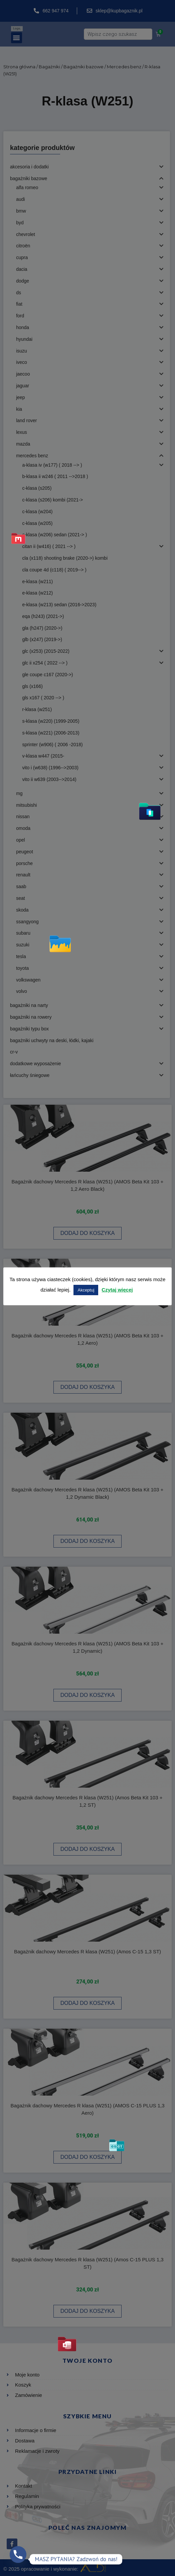 This screenshot has width=175, height=2576. Describe the element at coordinates (18, 539) in the screenshot. I see `folder containing Quixel Megascans assets` at that location.